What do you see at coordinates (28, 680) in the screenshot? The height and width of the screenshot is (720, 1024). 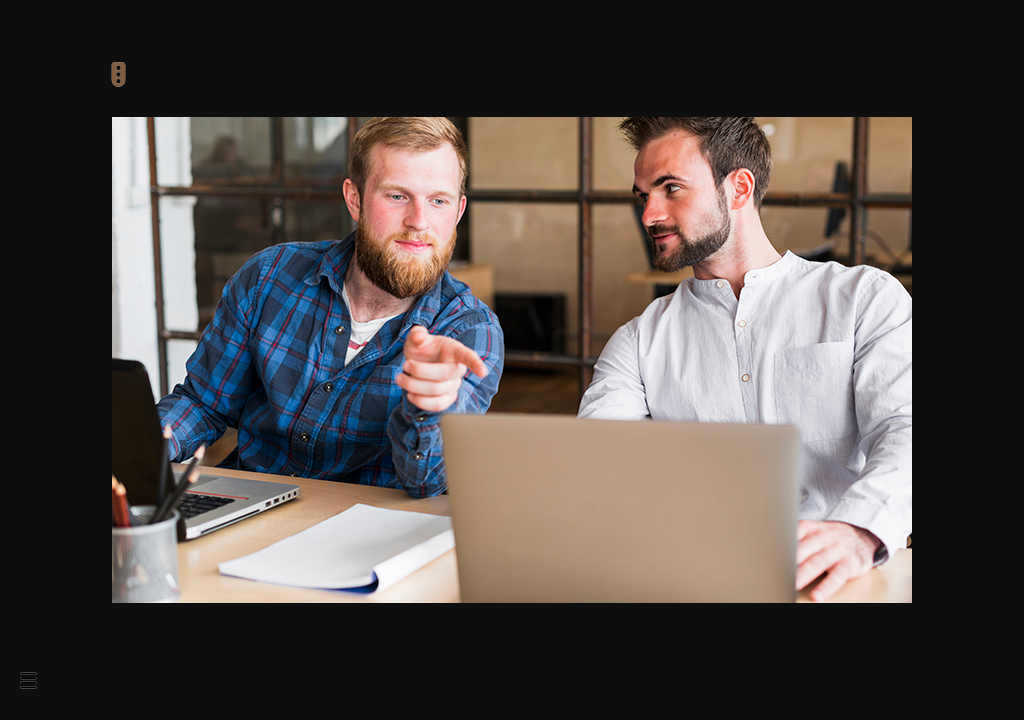 I see `justify text alignment` at bounding box center [28, 680].